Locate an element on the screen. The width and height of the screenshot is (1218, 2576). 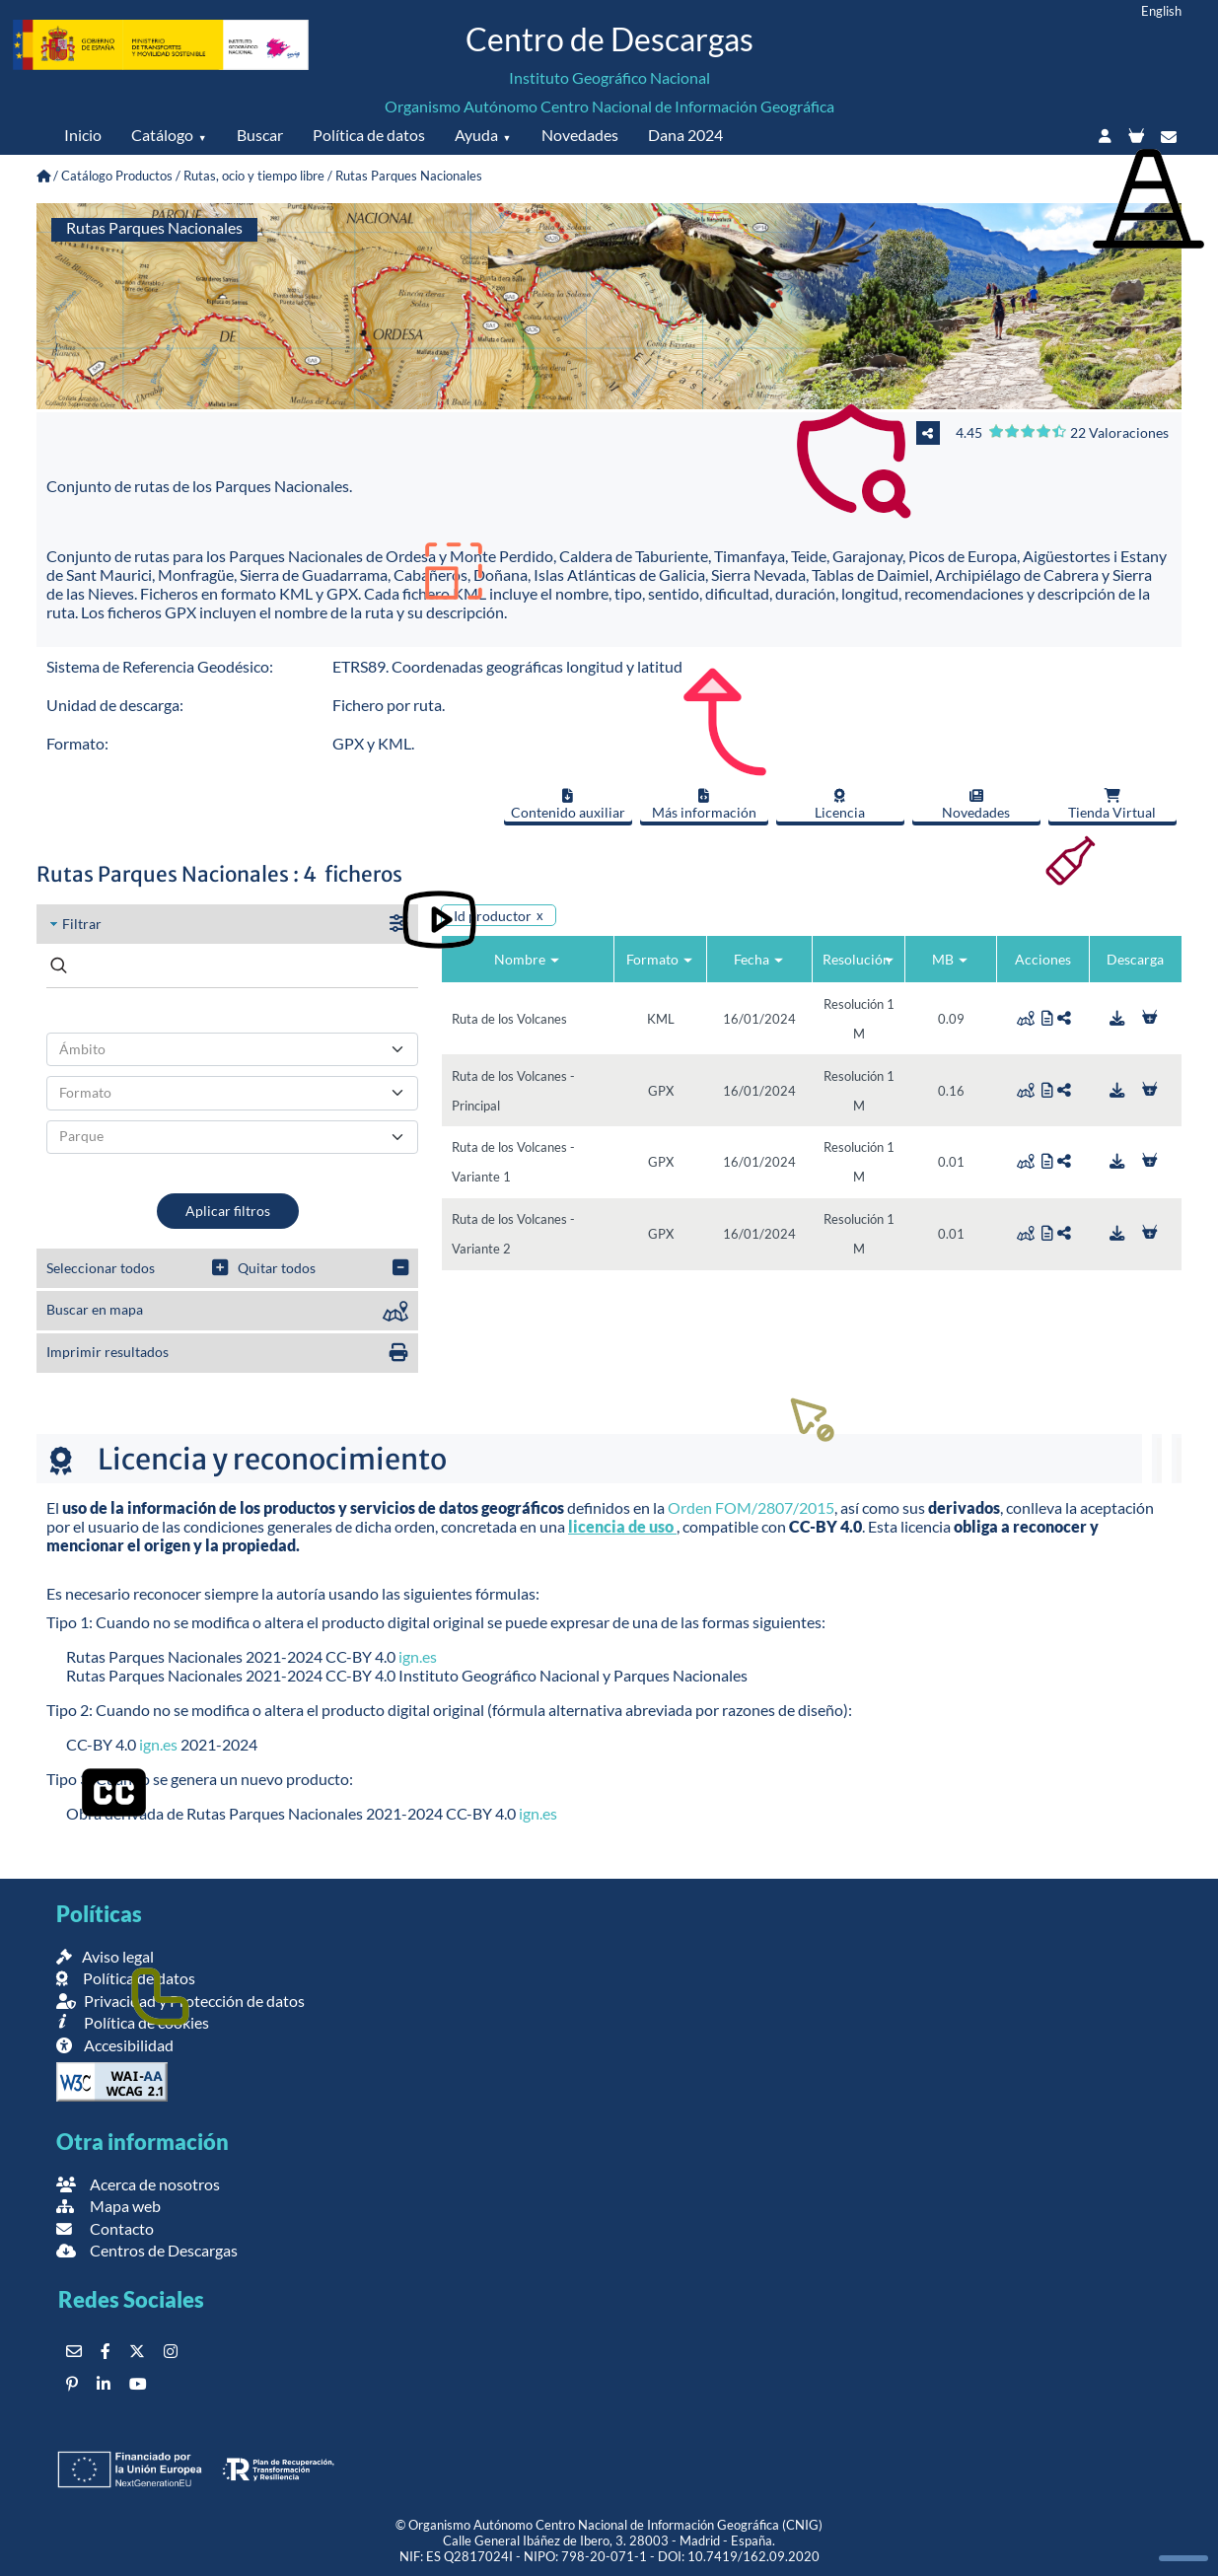
indicates an area under construction or maintenance is located at coordinates (1148, 200).